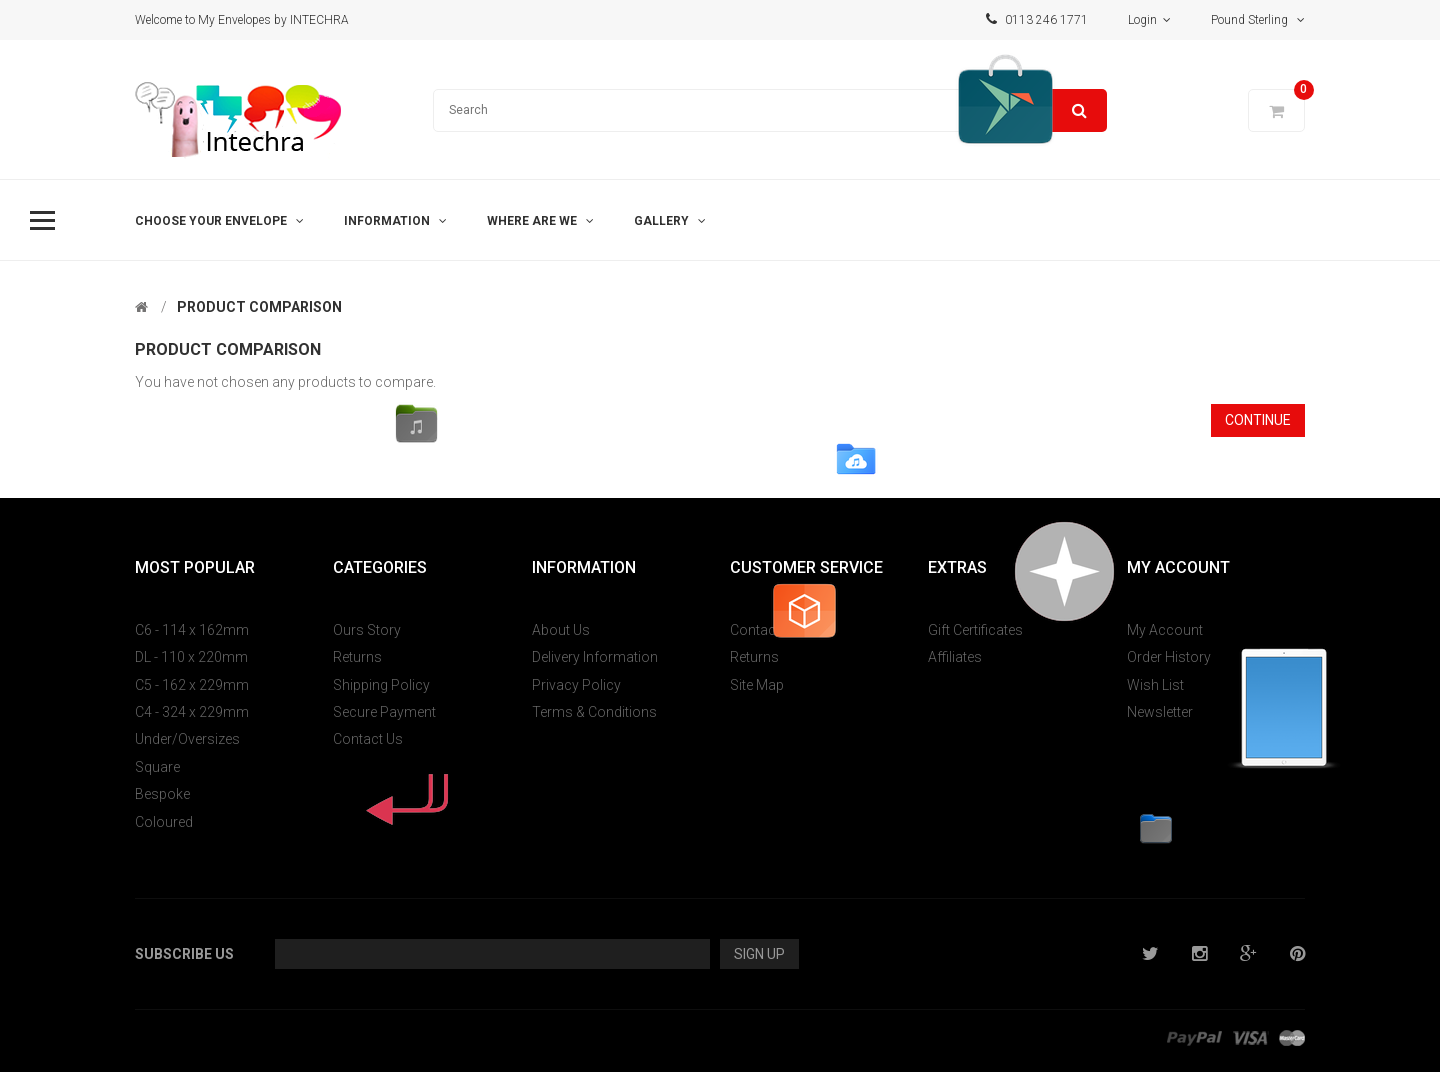 The image size is (1440, 1072). Describe the element at coordinates (406, 799) in the screenshot. I see `reply to all recipients of an email` at that location.